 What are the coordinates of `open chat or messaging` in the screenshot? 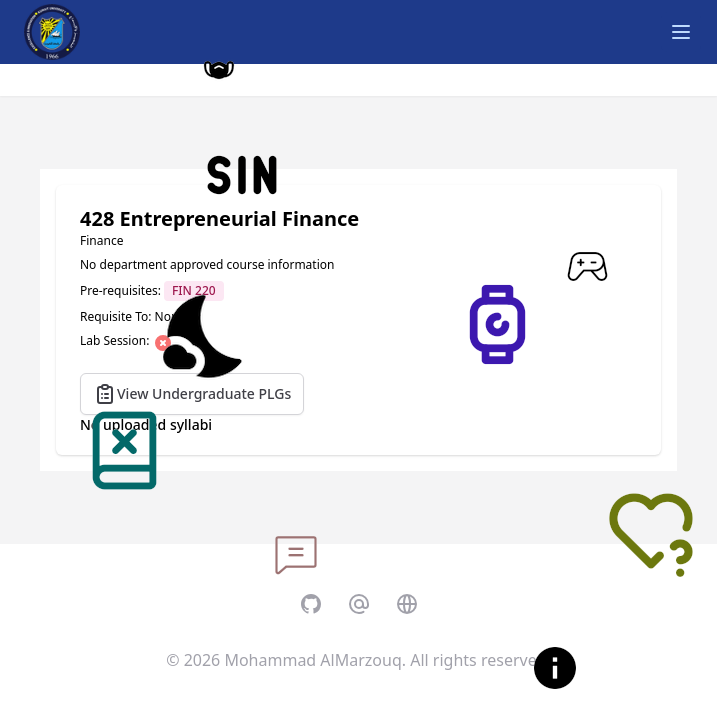 It's located at (296, 552).